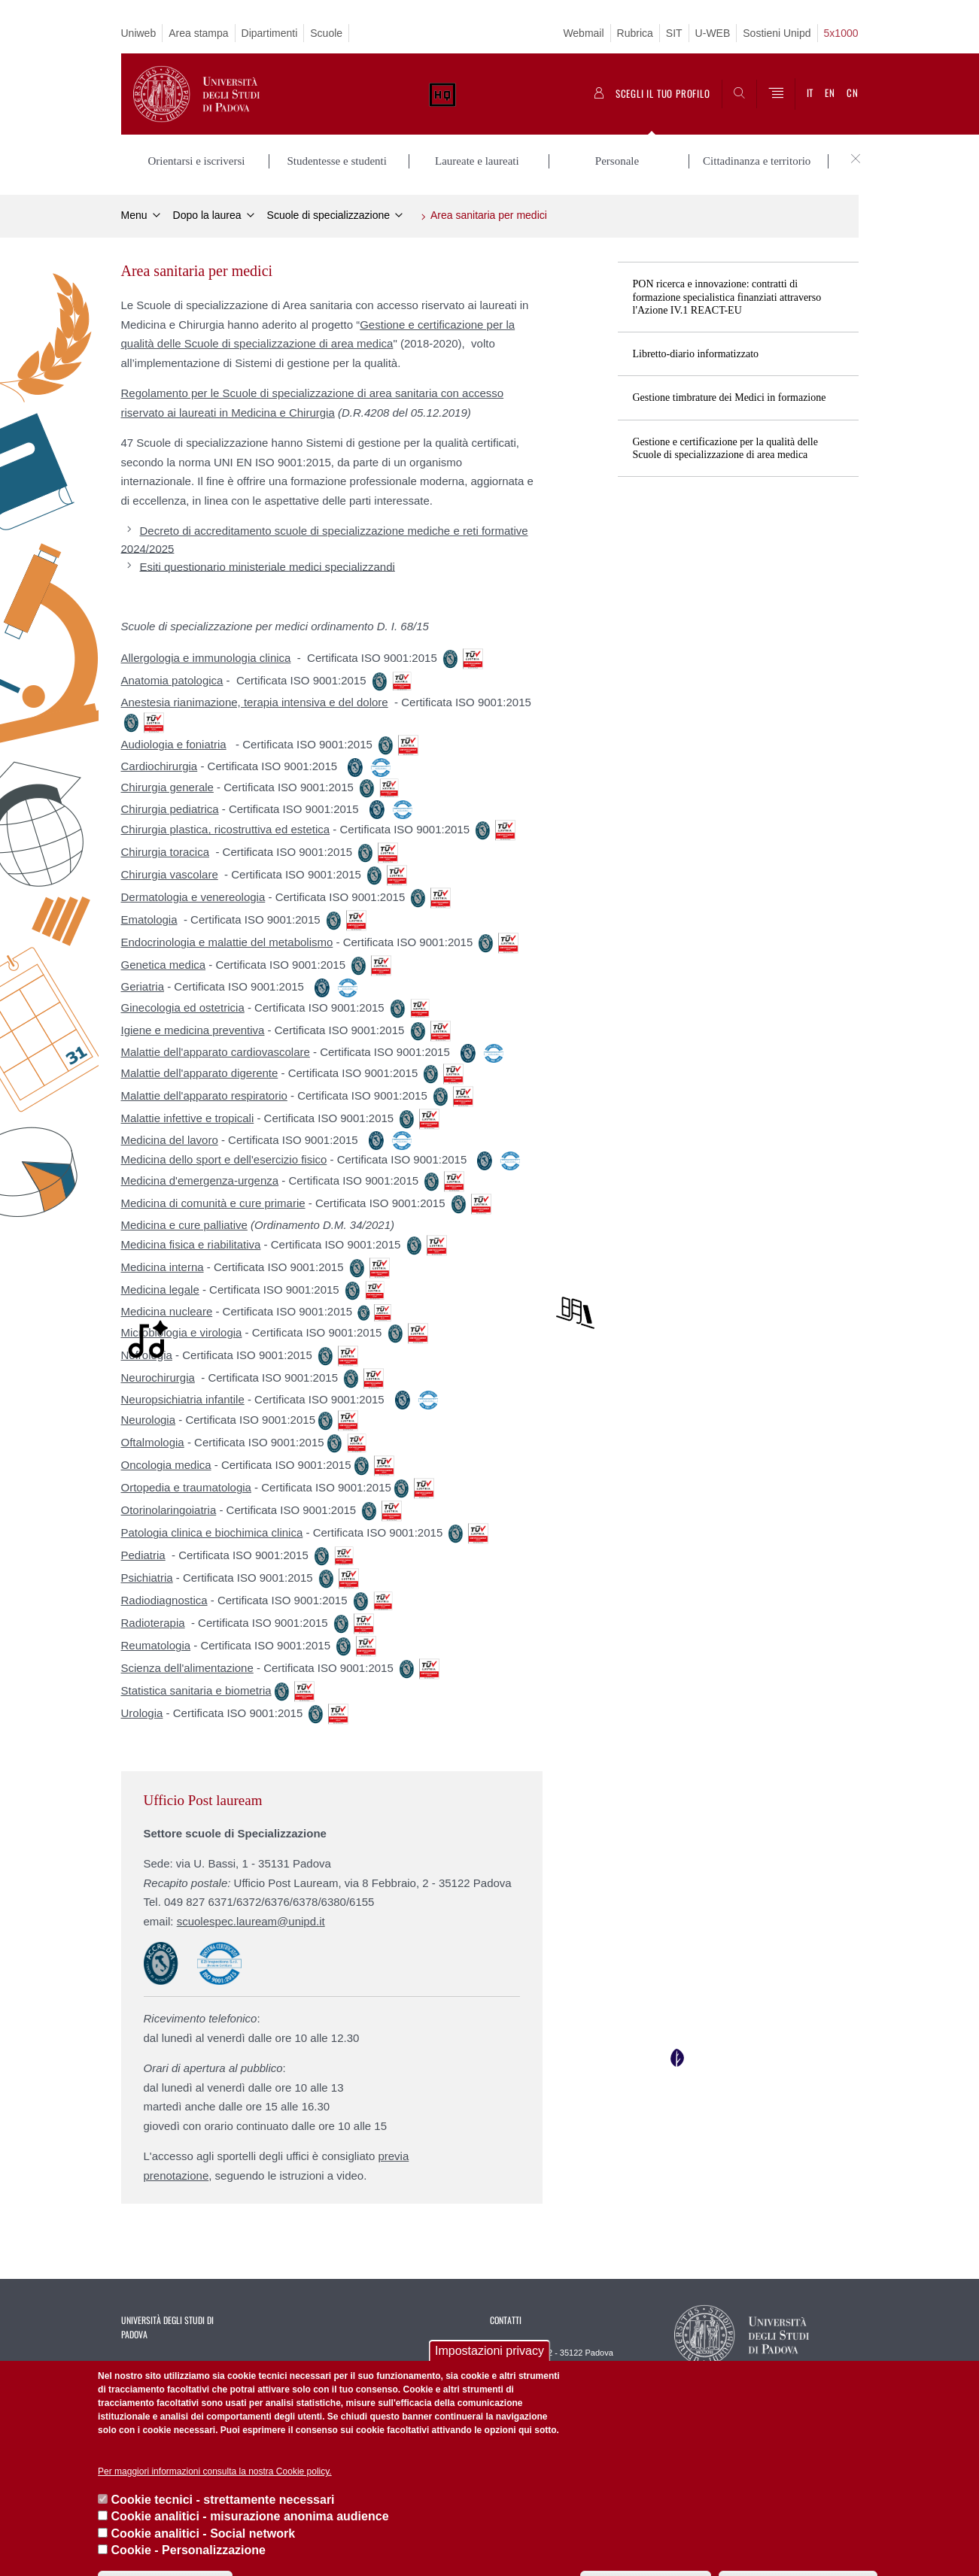 The width and height of the screenshot is (979, 2576). Describe the element at coordinates (149, 1341) in the screenshot. I see `access AI-powered music features` at that location.